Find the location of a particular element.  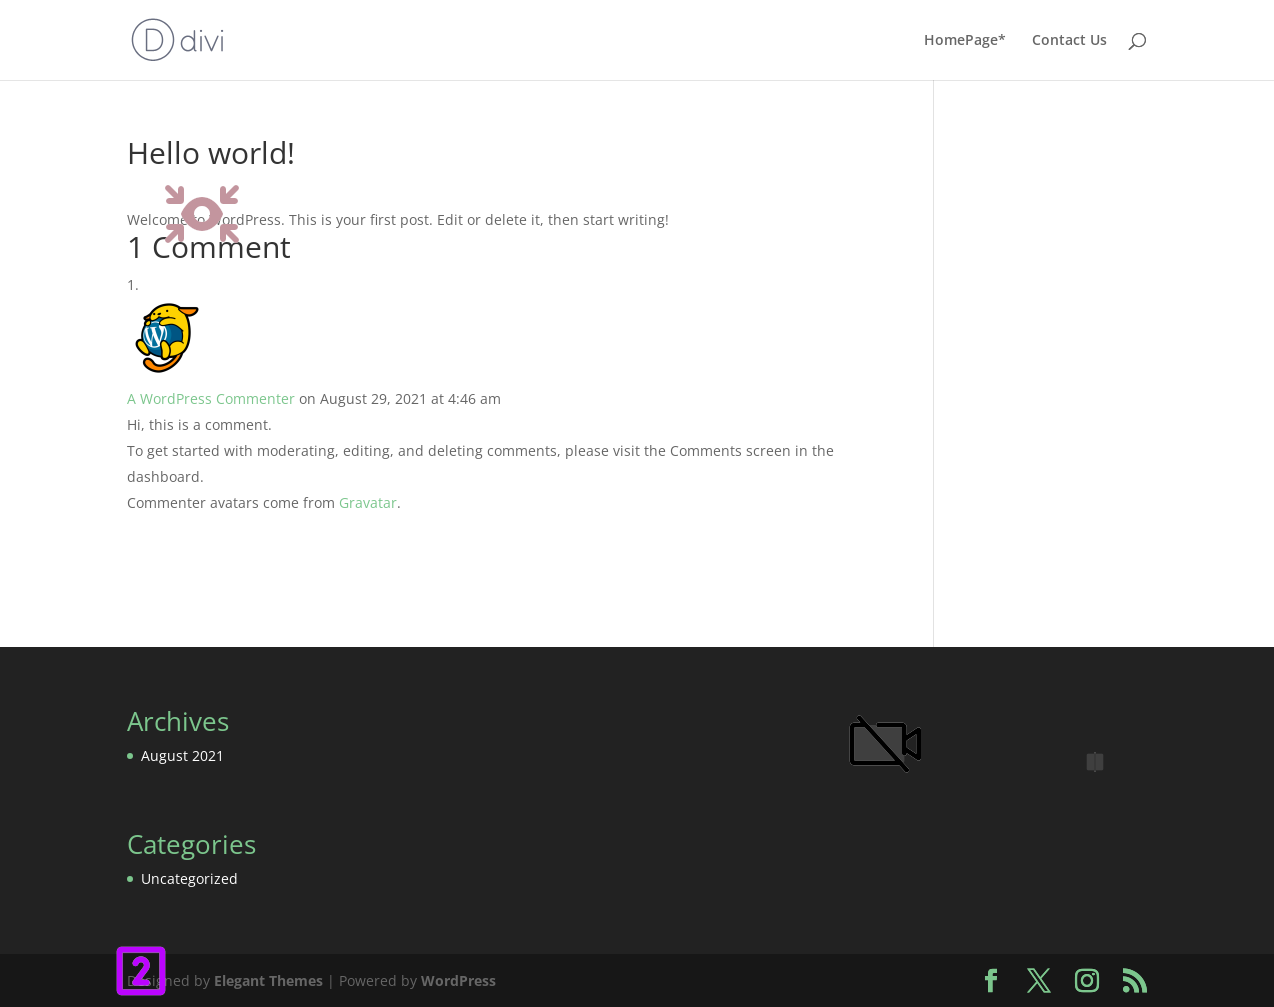

turn off camera or disable video is located at coordinates (883, 744).